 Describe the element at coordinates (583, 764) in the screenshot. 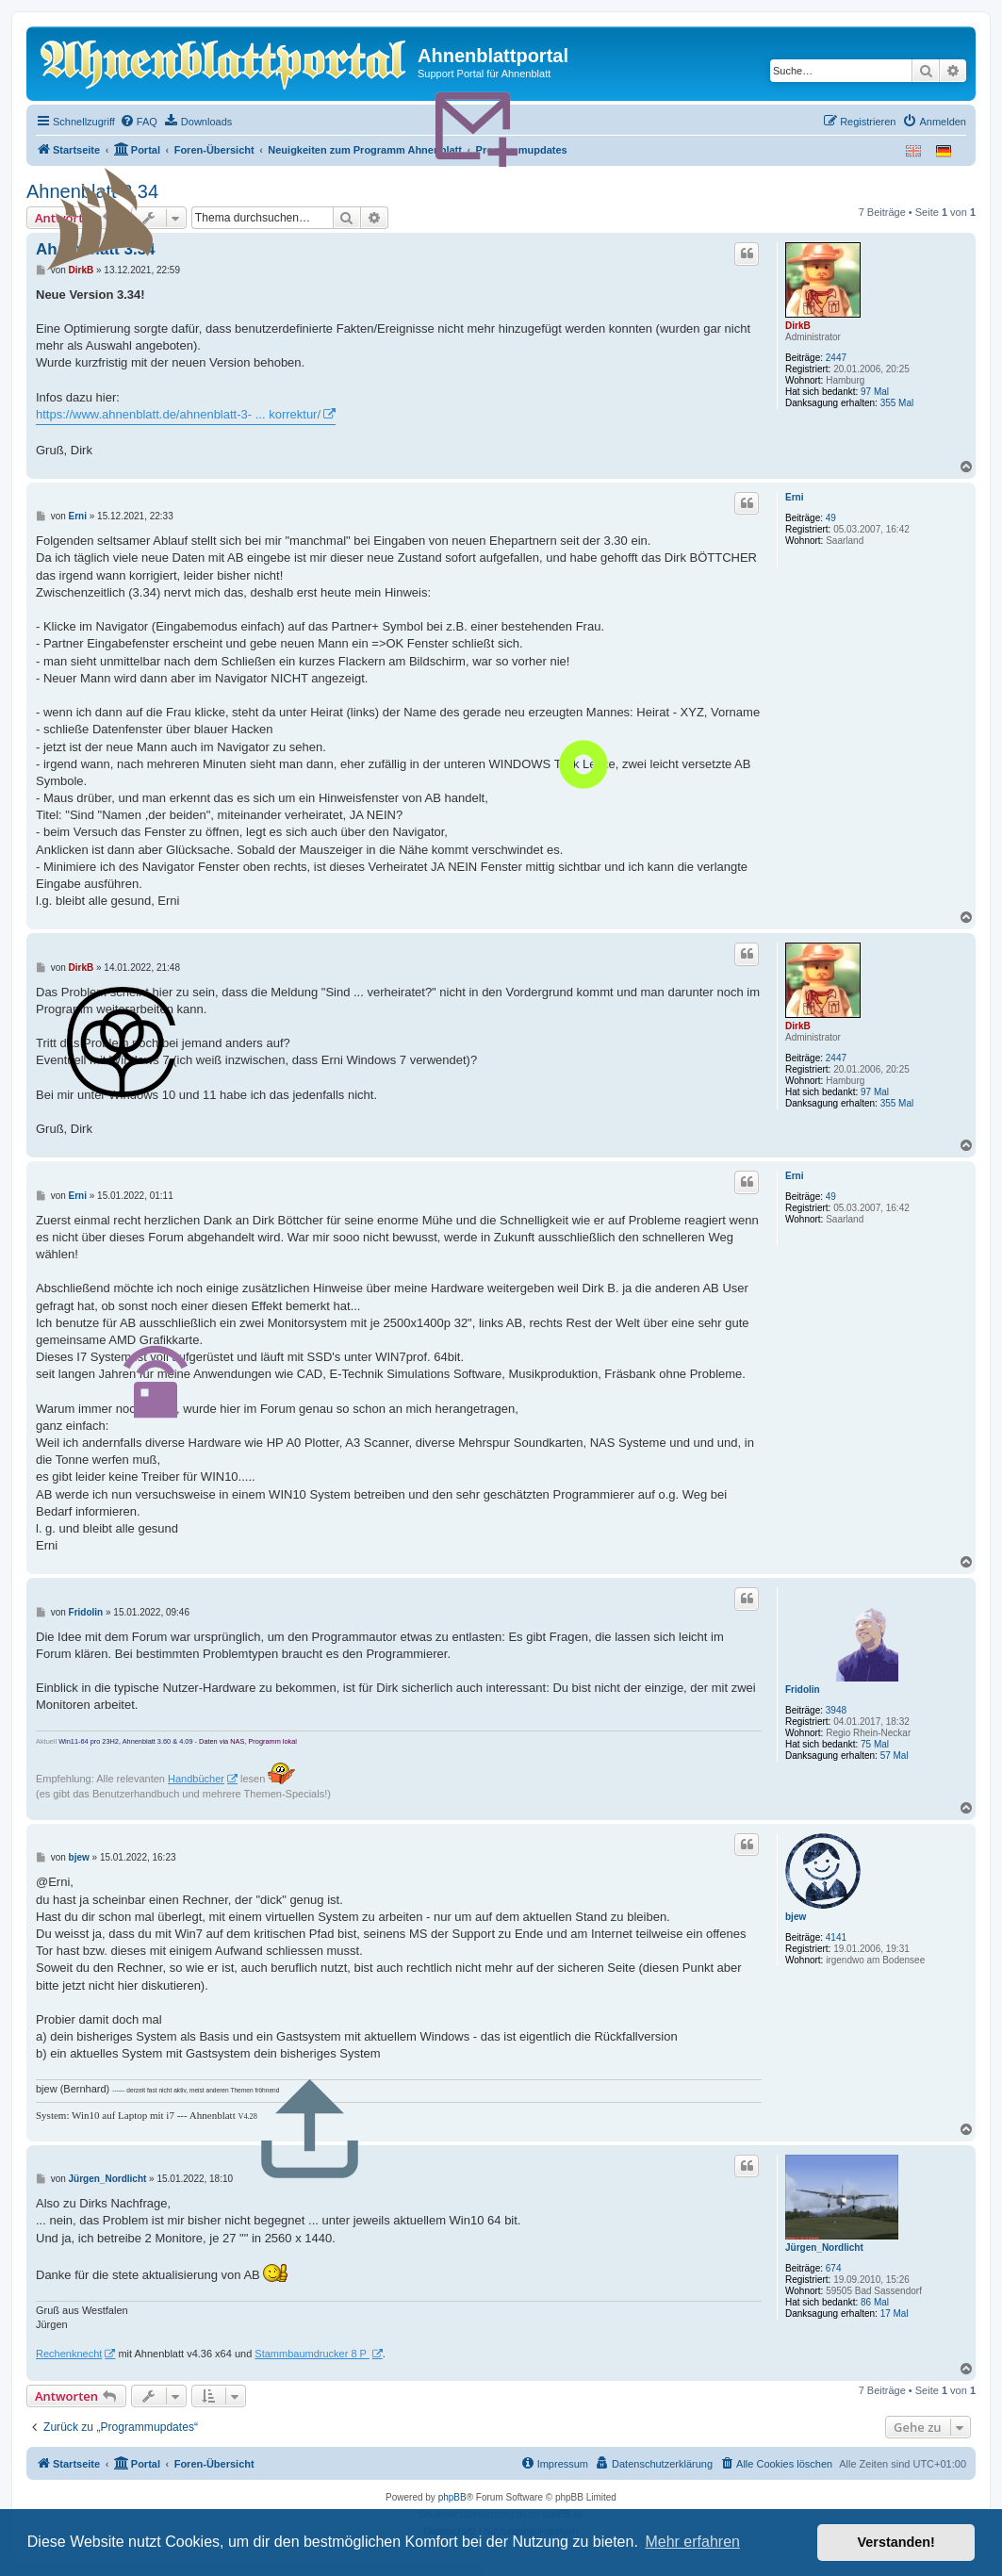

I see `a selected radio button option` at that location.